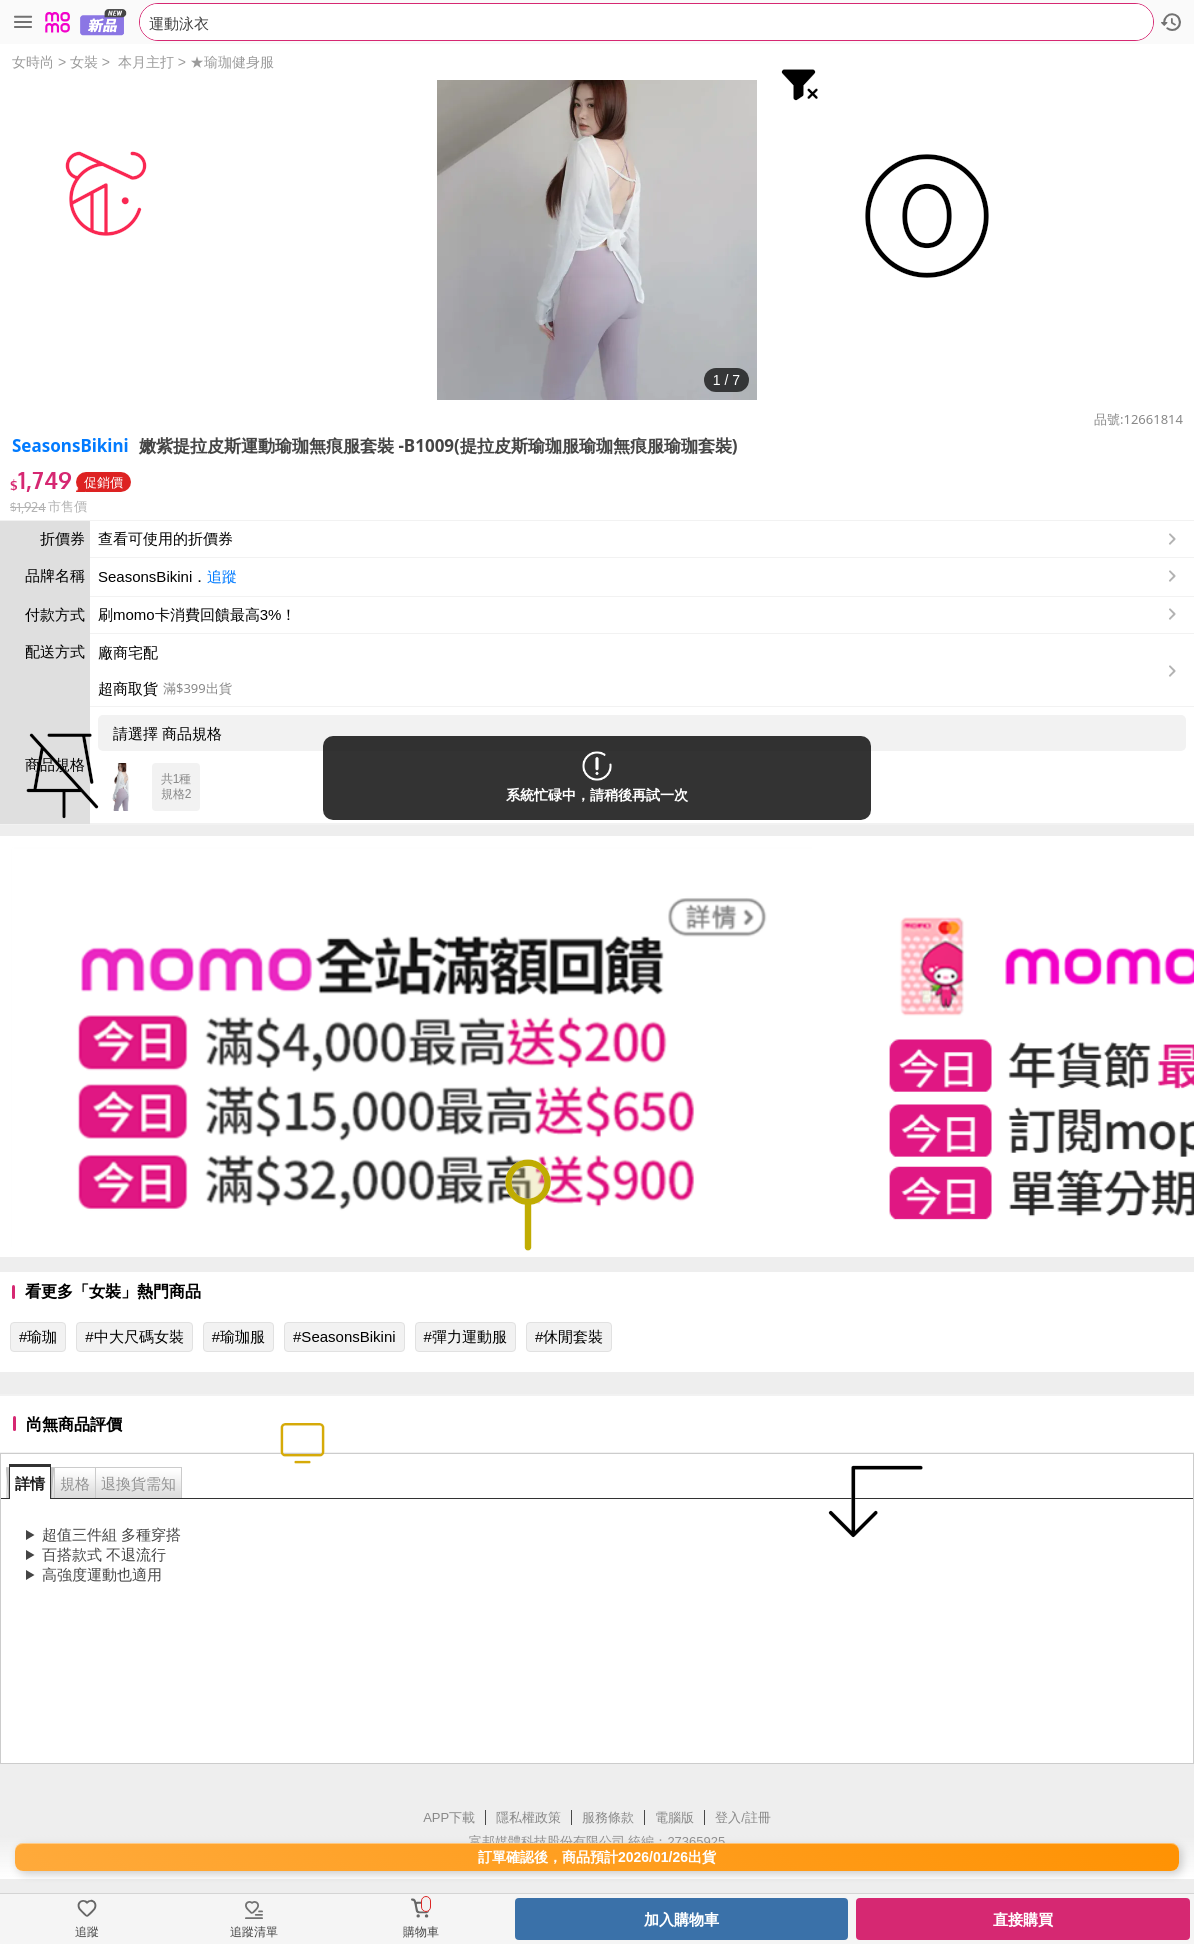  I want to click on unpin this item, so click(64, 771).